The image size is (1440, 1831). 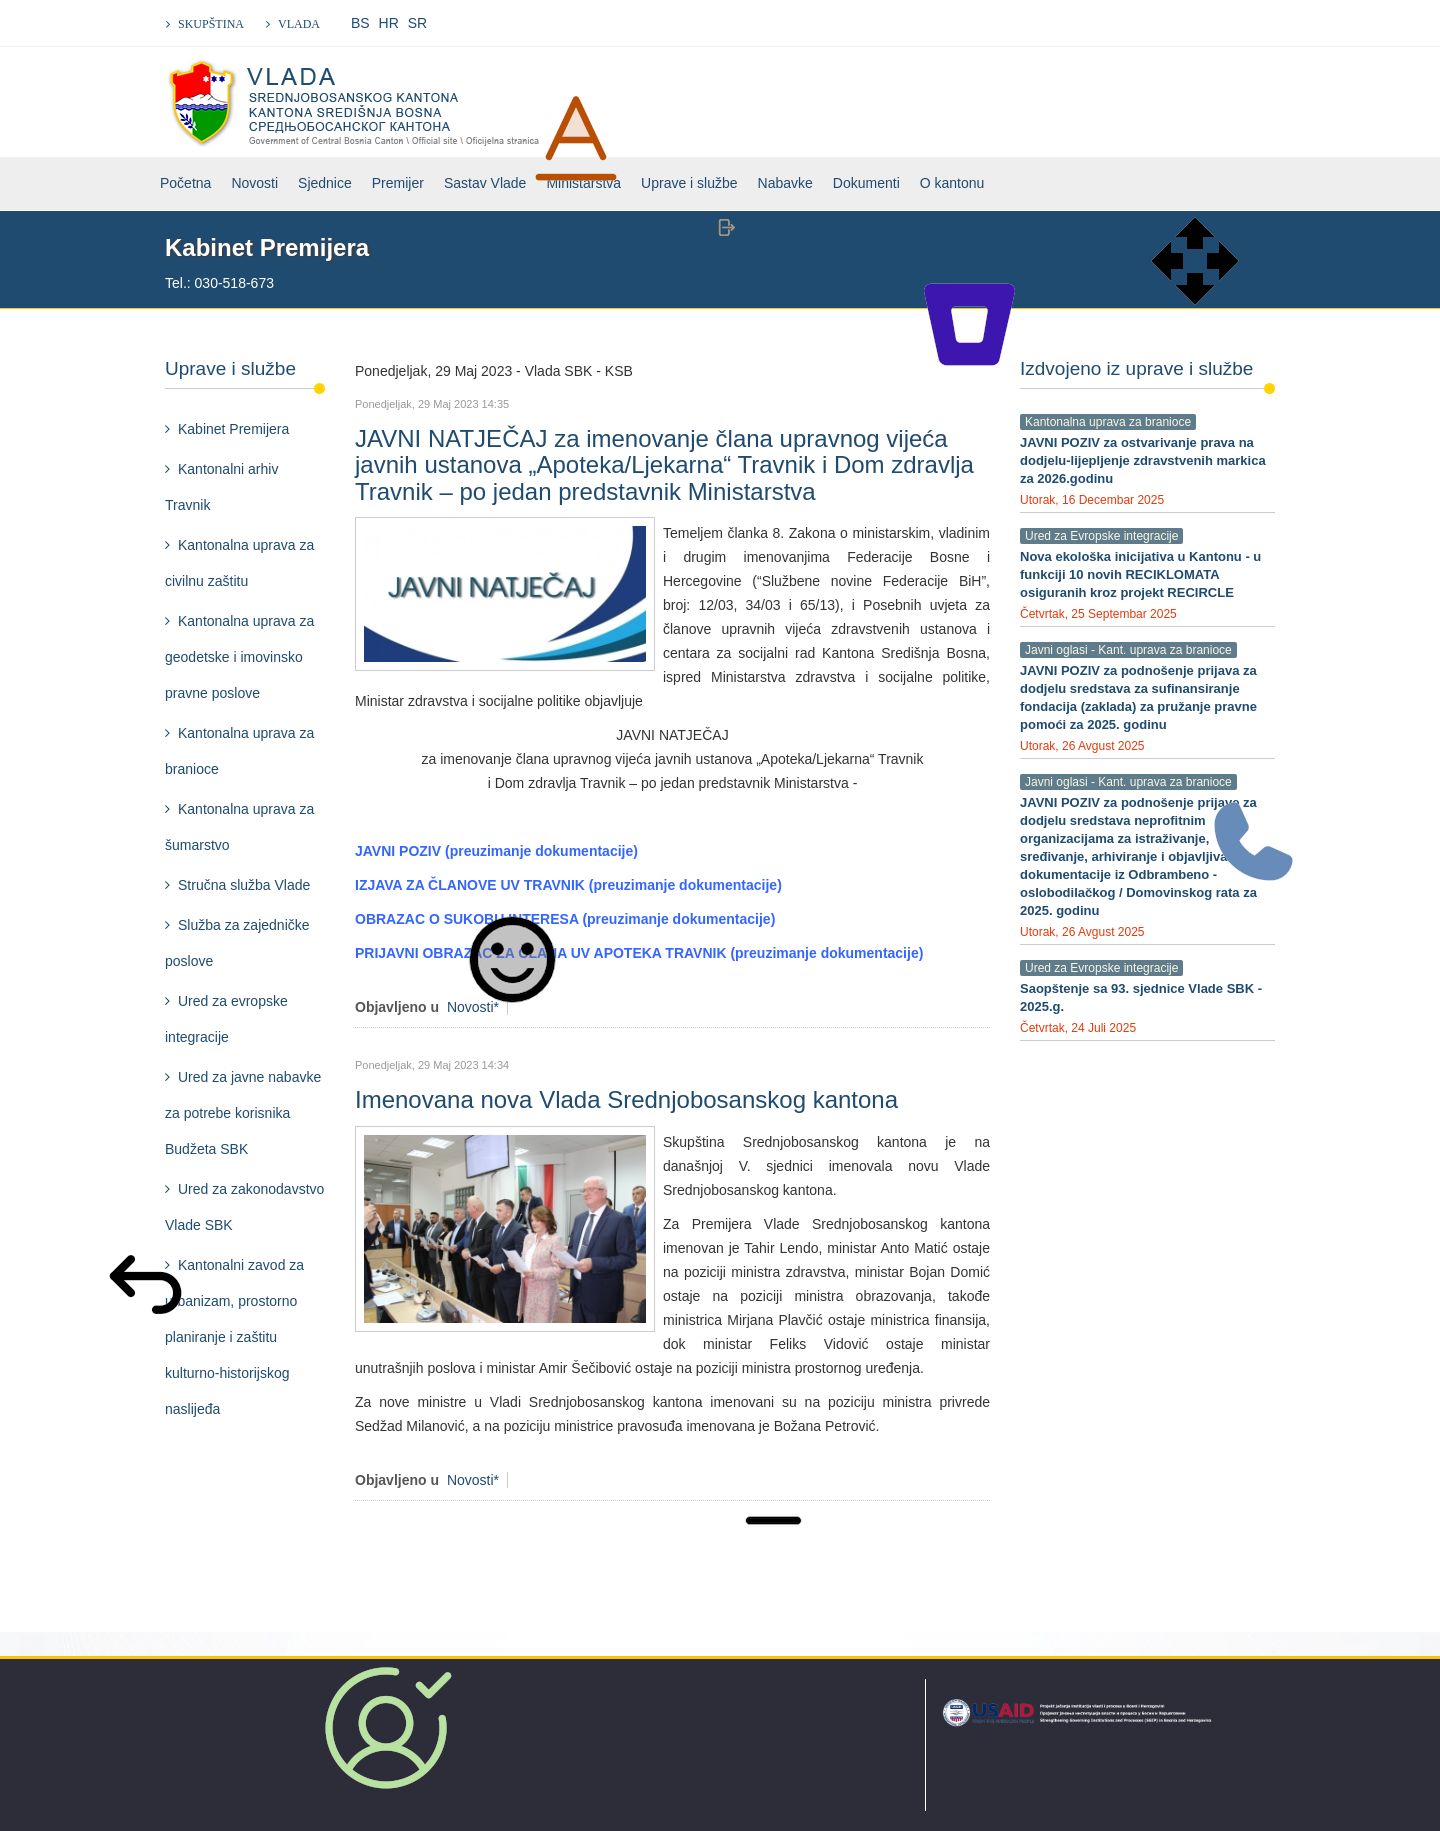 I want to click on add an emoji or reaction to a message, so click(x=512, y=959).